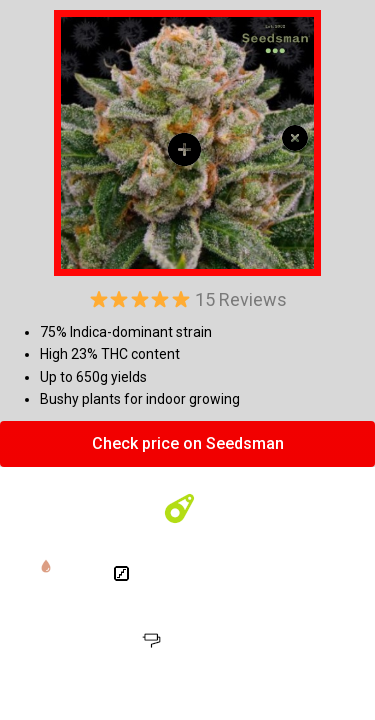 This screenshot has width=375, height=720. Describe the element at coordinates (46, 566) in the screenshot. I see `indicates water or hydration tracking` at that location.